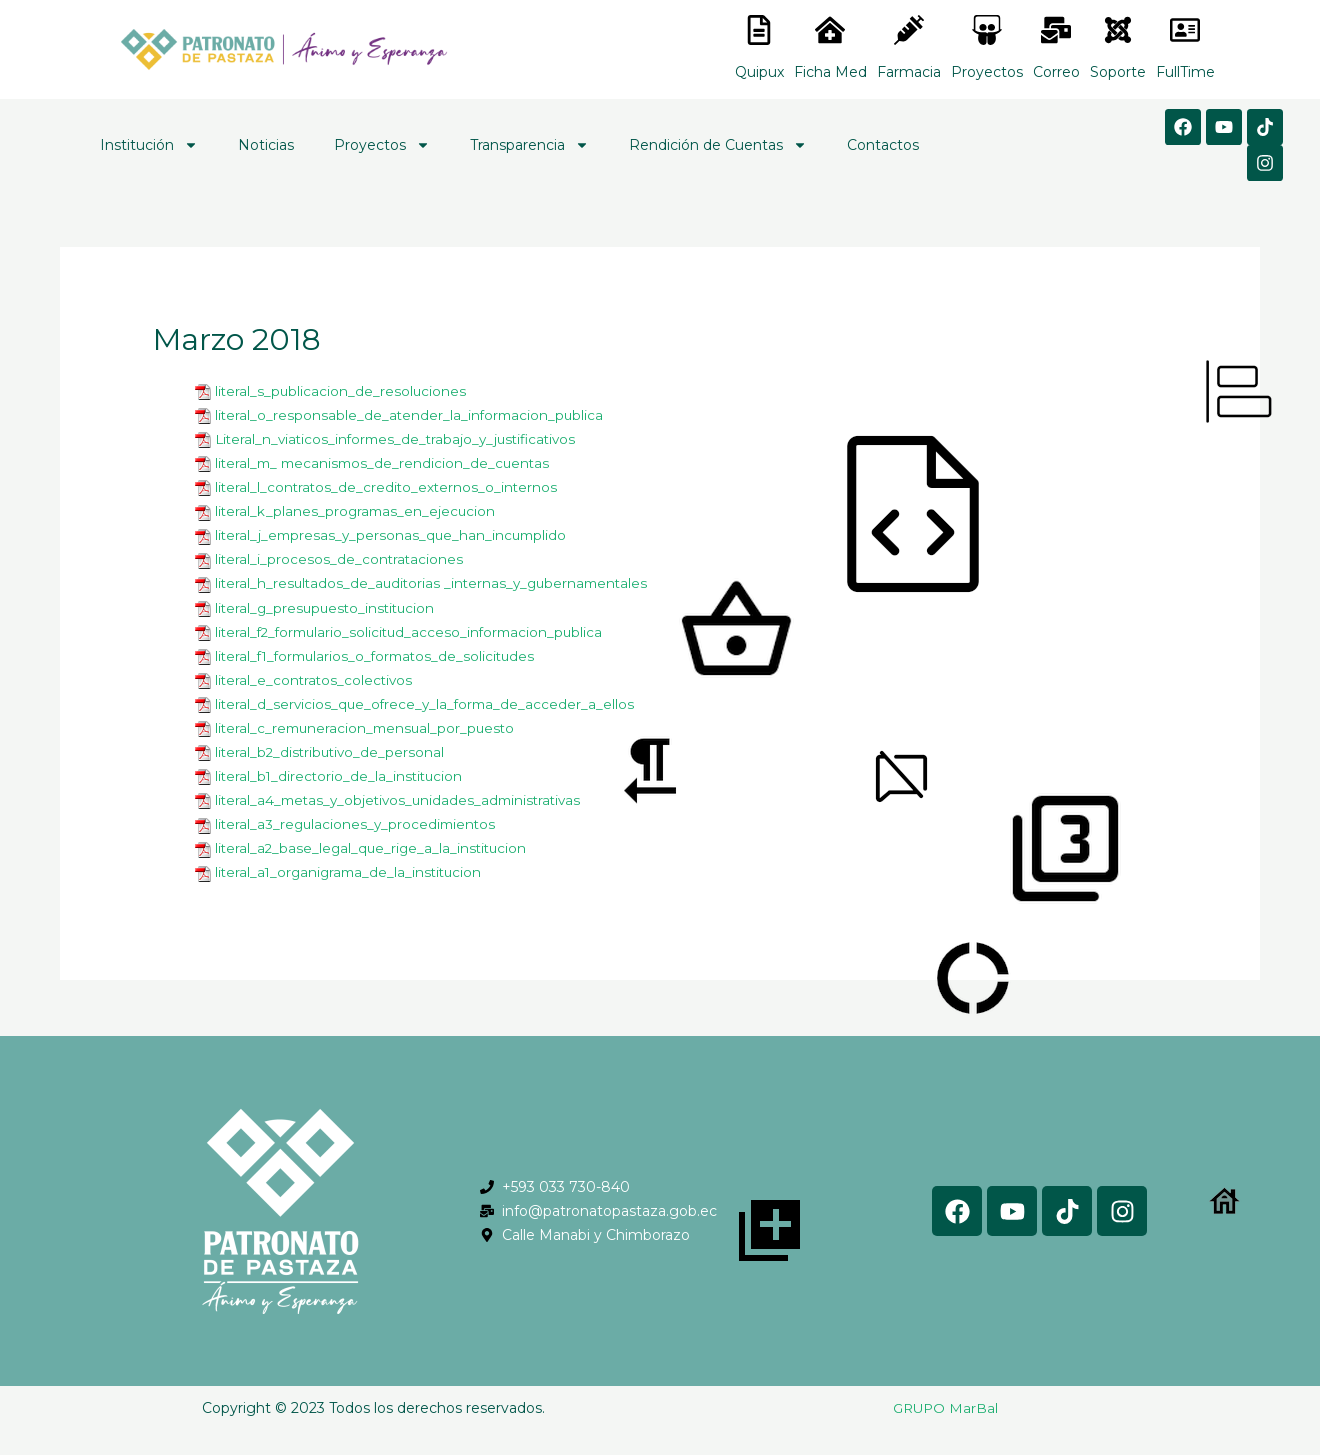  I want to click on view your shopping basket, so click(736, 630).